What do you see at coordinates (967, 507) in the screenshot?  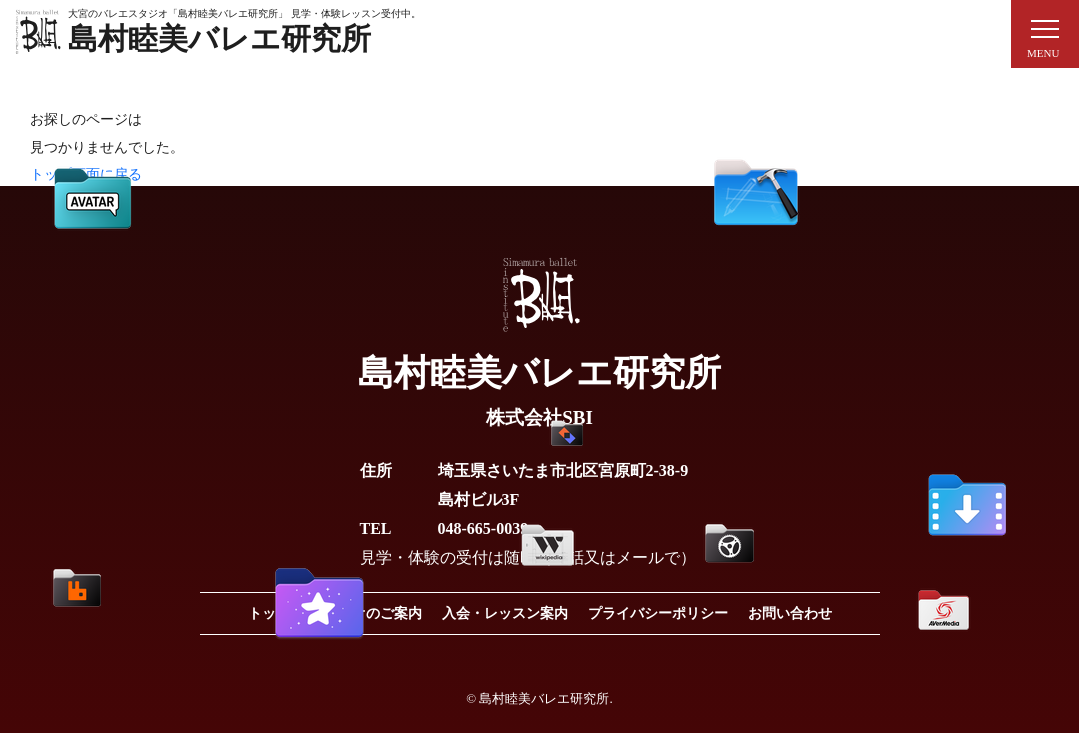 I see `open folder containing downloaded videos` at bounding box center [967, 507].